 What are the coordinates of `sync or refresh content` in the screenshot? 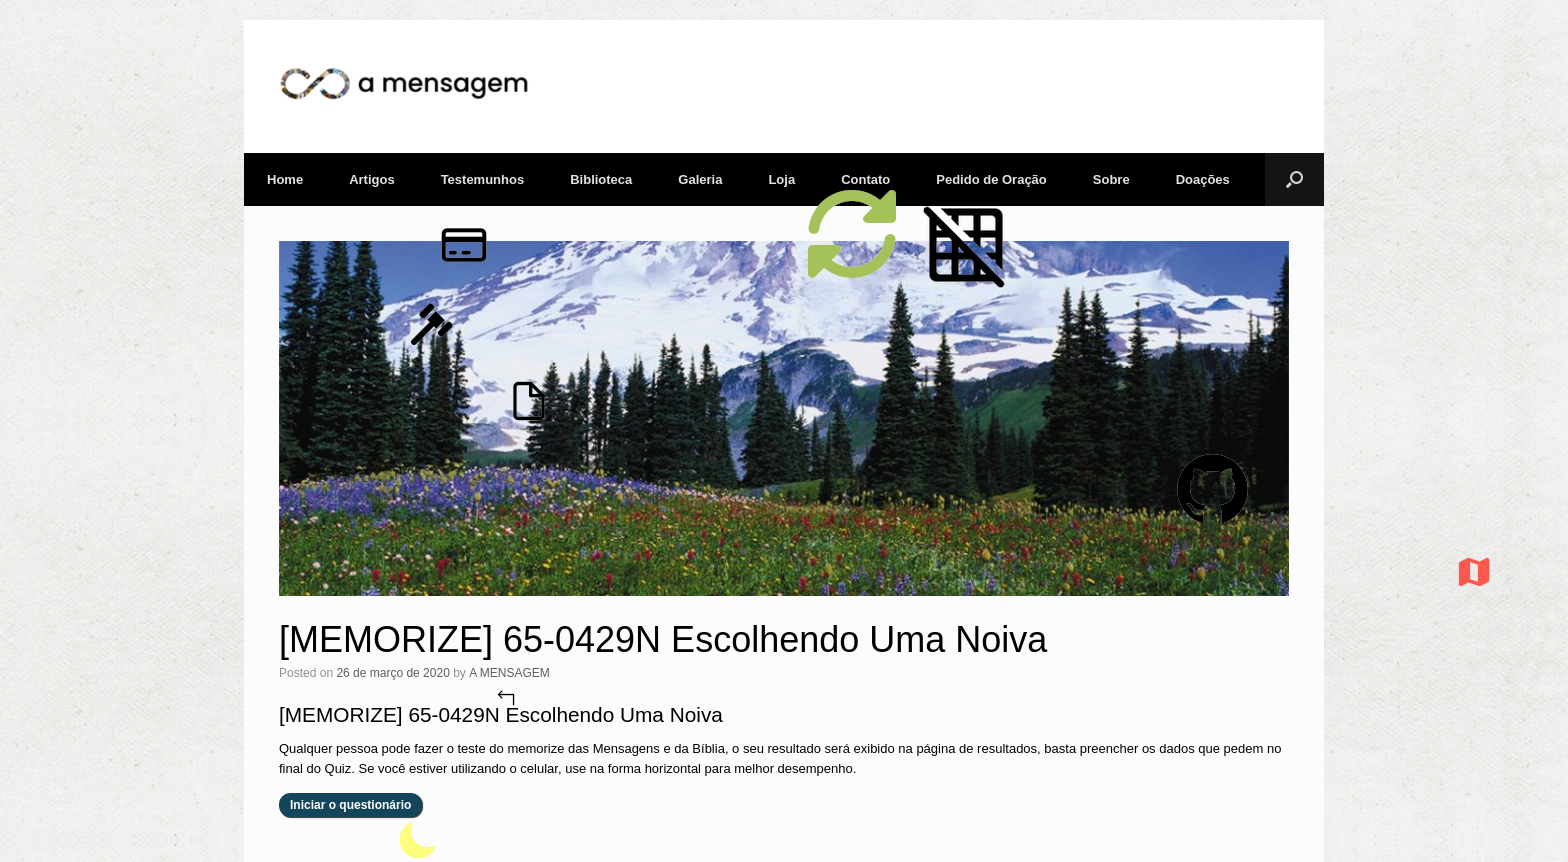 It's located at (852, 234).